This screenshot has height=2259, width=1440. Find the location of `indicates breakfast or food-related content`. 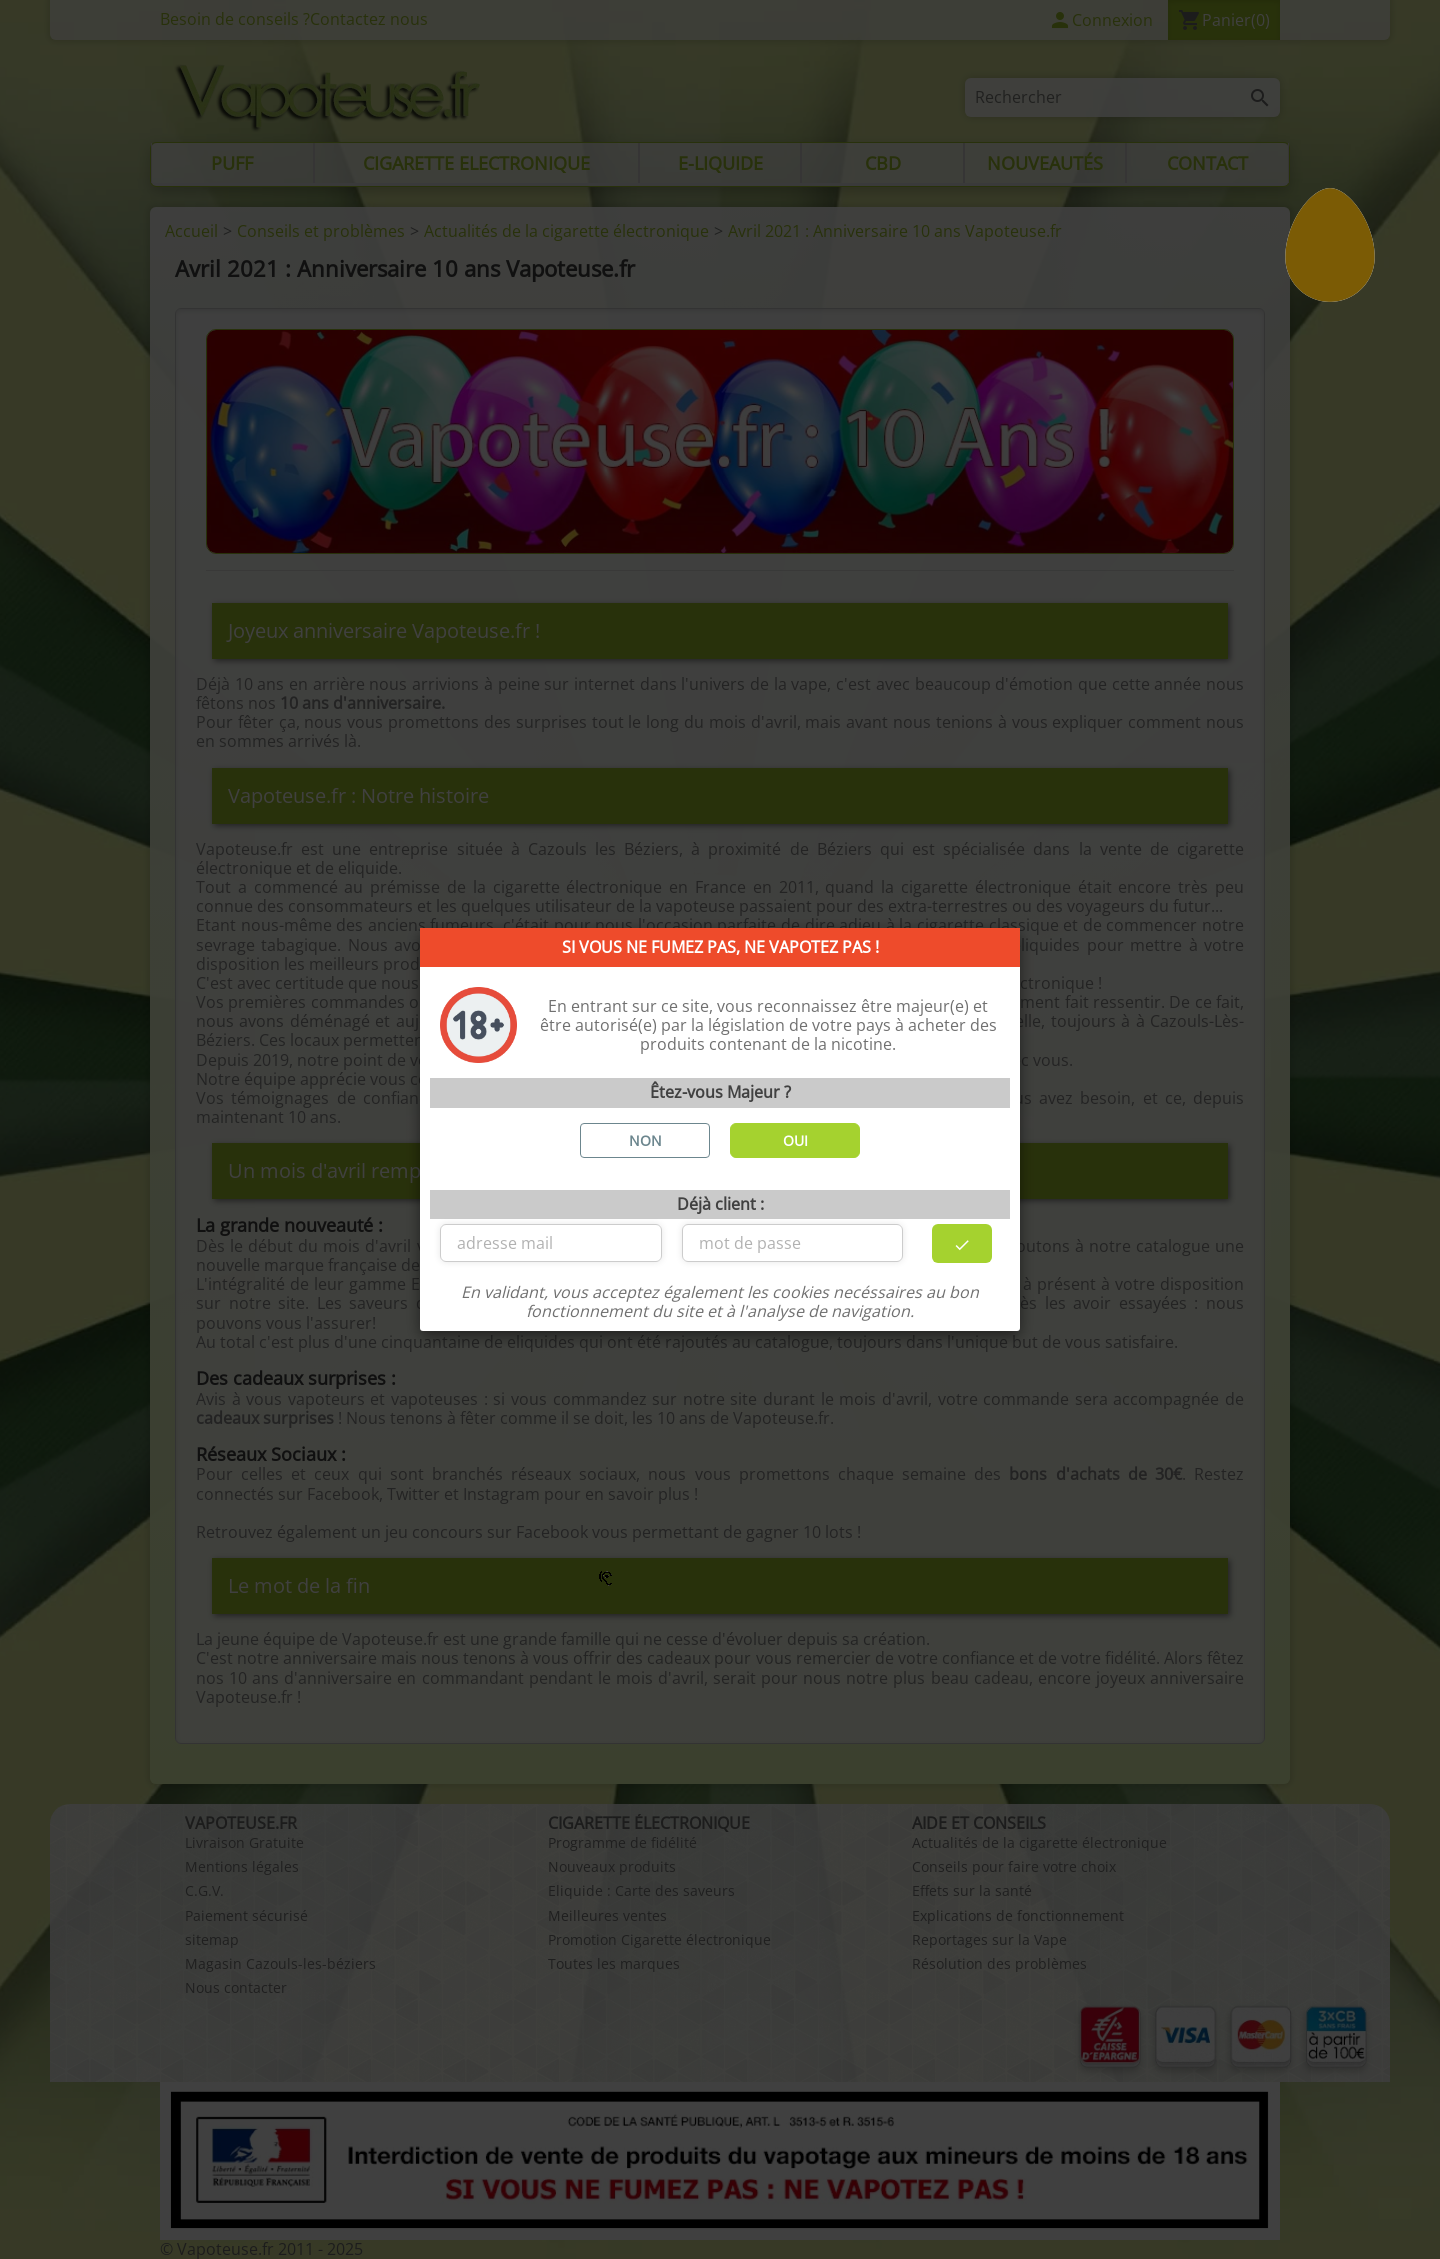

indicates breakfast or food-related content is located at coordinates (1330, 245).